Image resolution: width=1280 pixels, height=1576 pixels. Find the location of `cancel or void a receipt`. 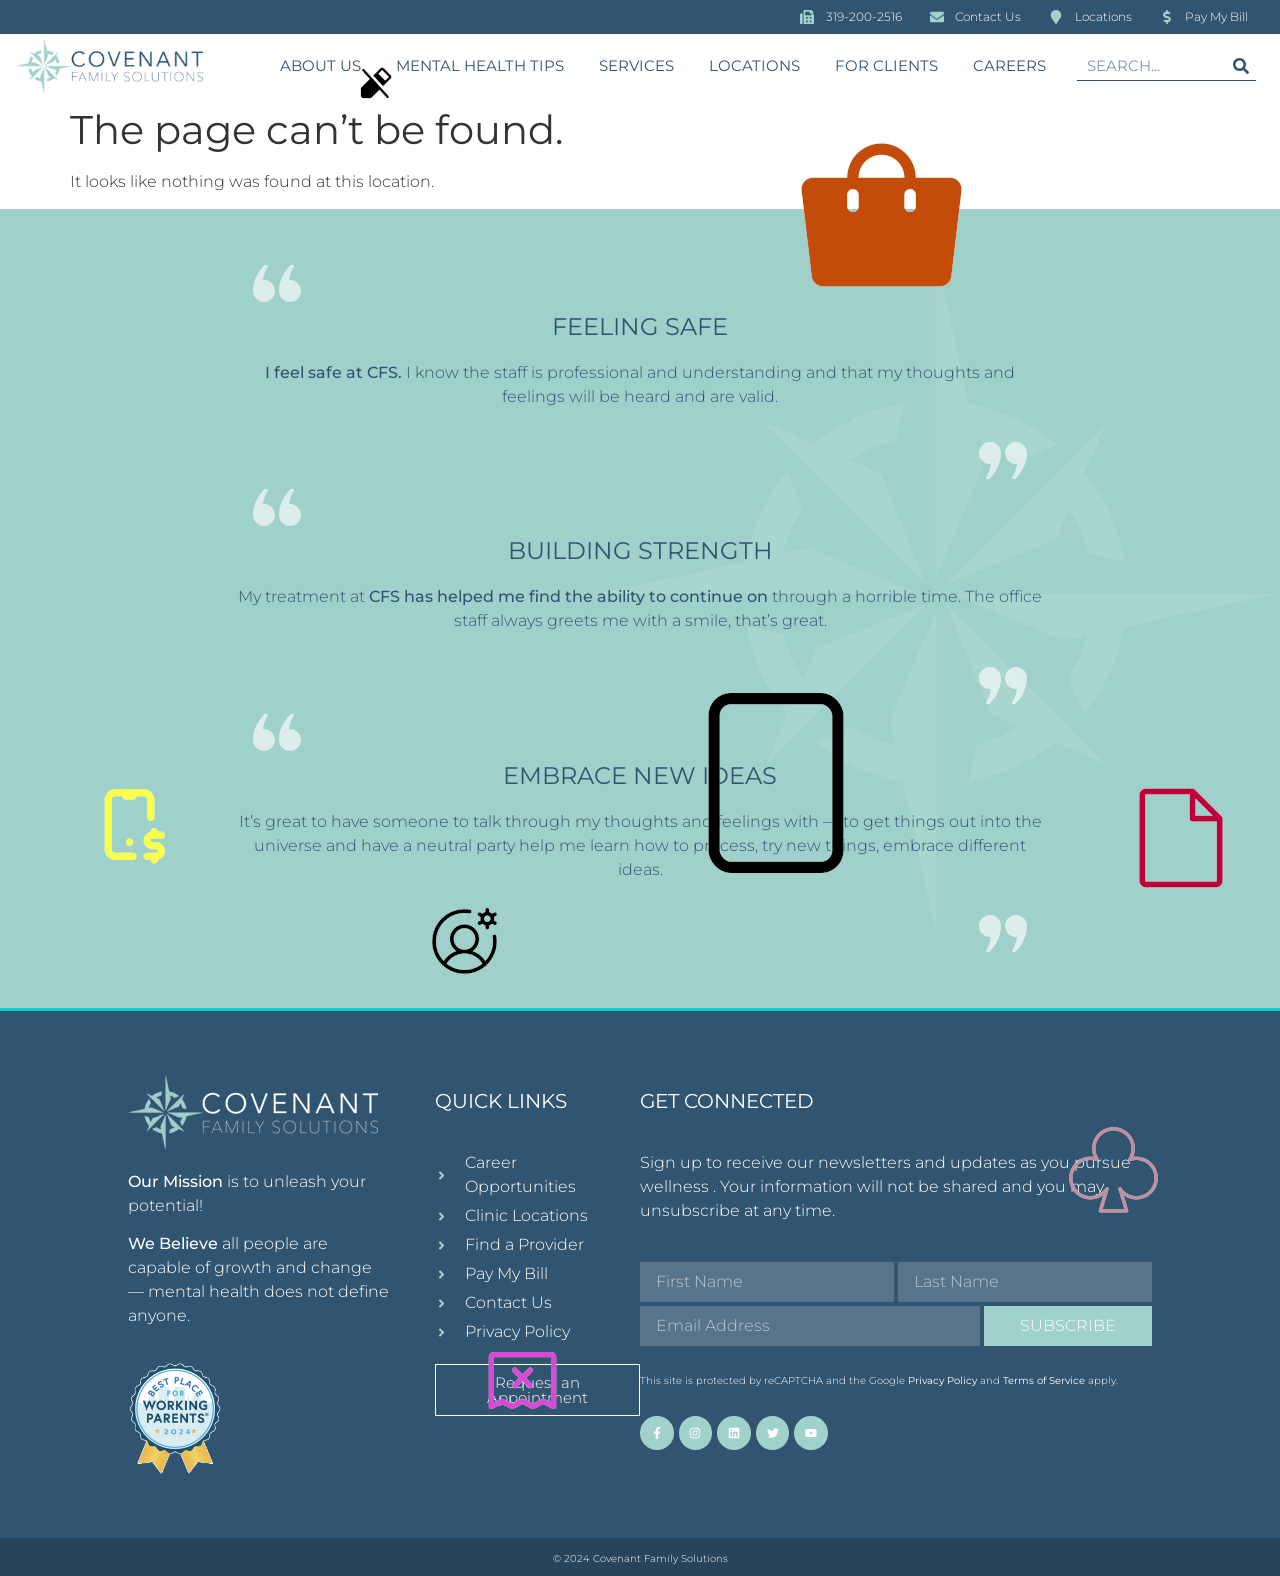

cancel or void a receipt is located at coordinates (522, 1380).